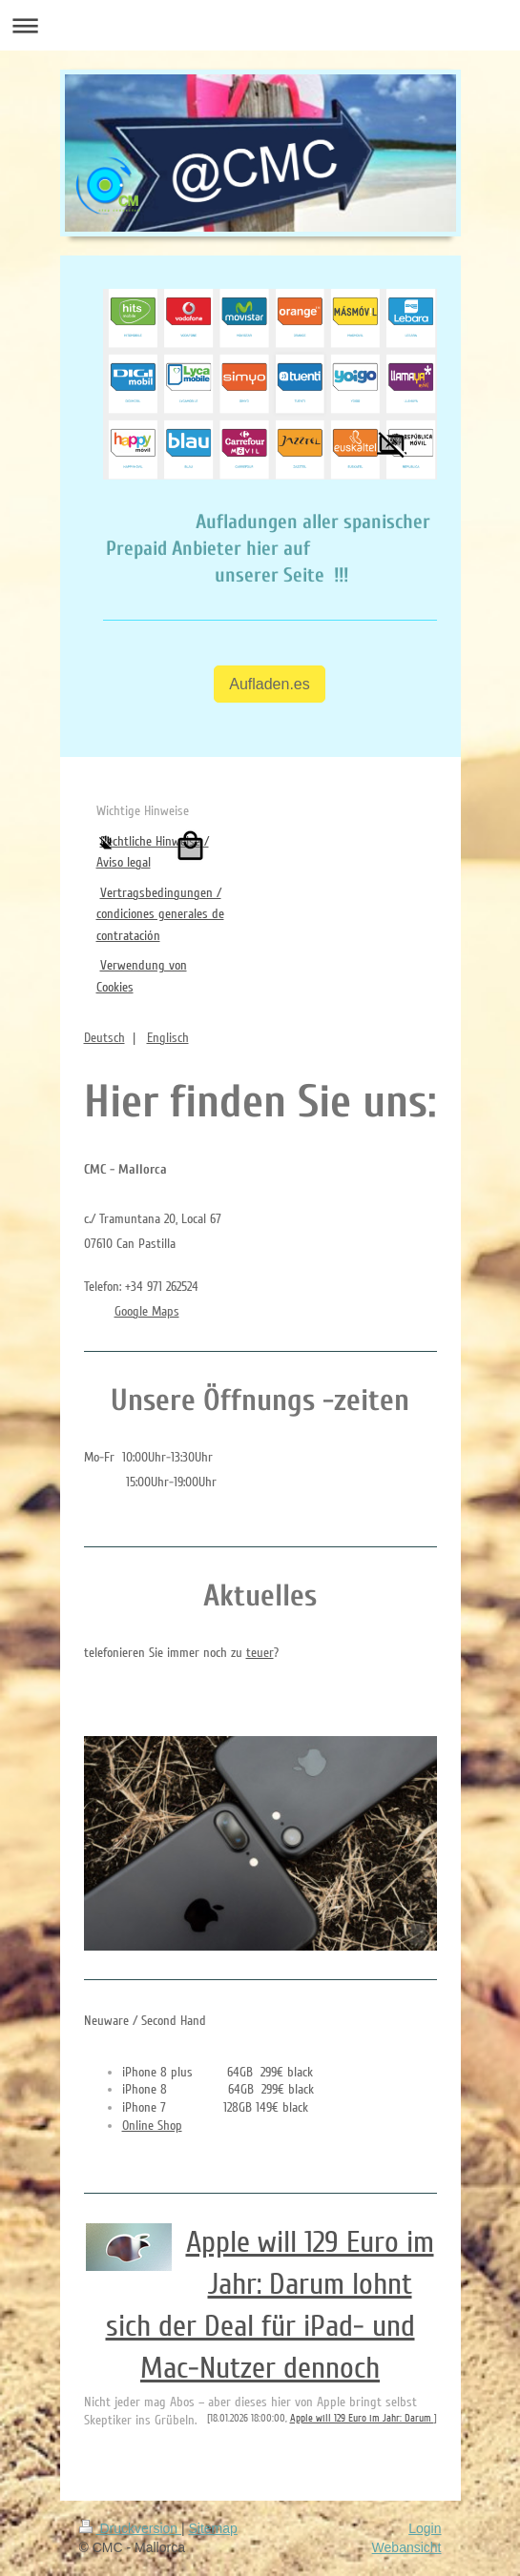 The image size is (520, 2576). What do you see at coordinates (391, 444) in the screenshot?
I see `stop sharing your screen` at bounding box center [391, 444].